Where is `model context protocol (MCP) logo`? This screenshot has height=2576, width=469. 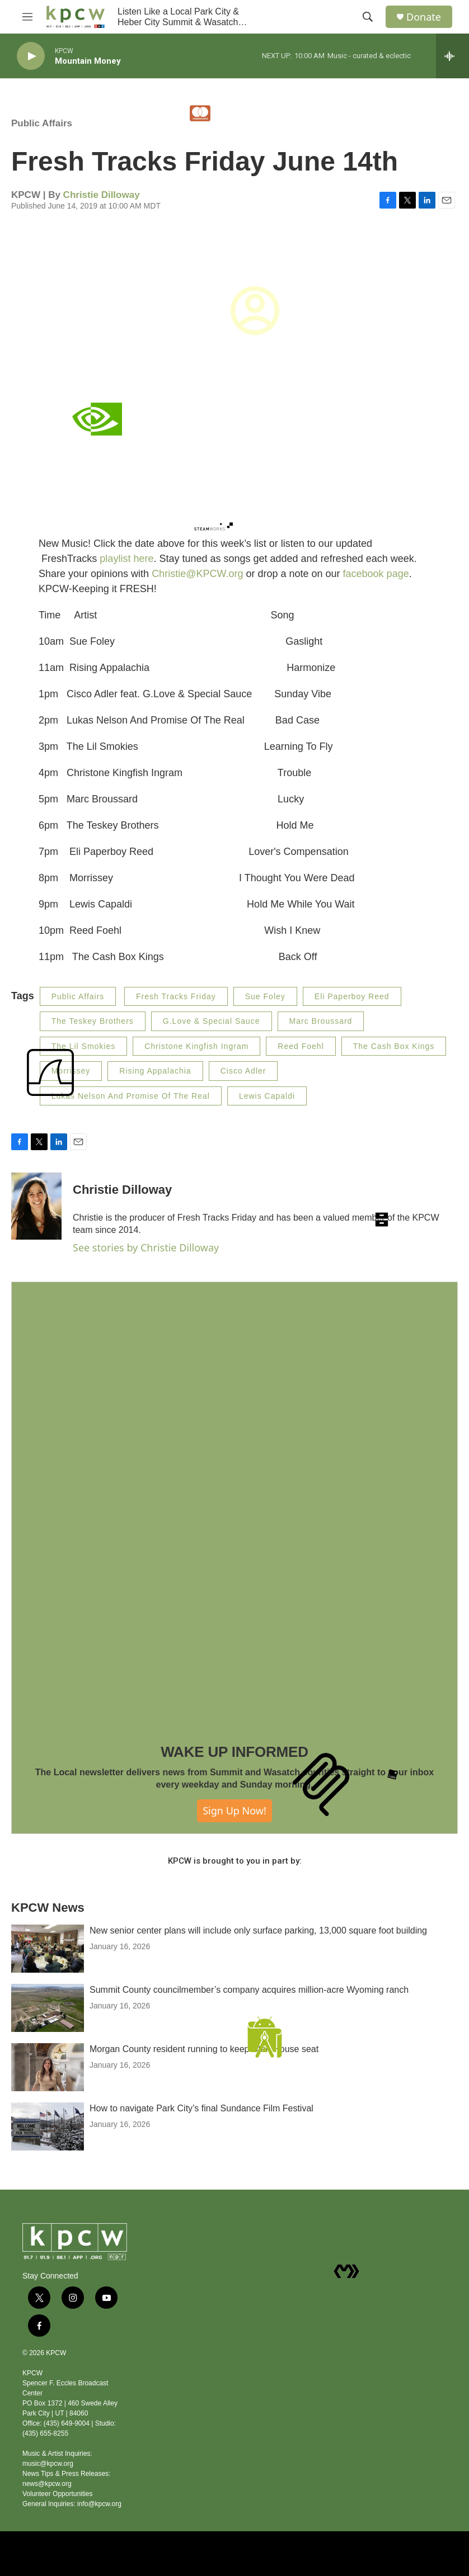
model context protocol (MCP) logo is located at coordinates (321, 1784).